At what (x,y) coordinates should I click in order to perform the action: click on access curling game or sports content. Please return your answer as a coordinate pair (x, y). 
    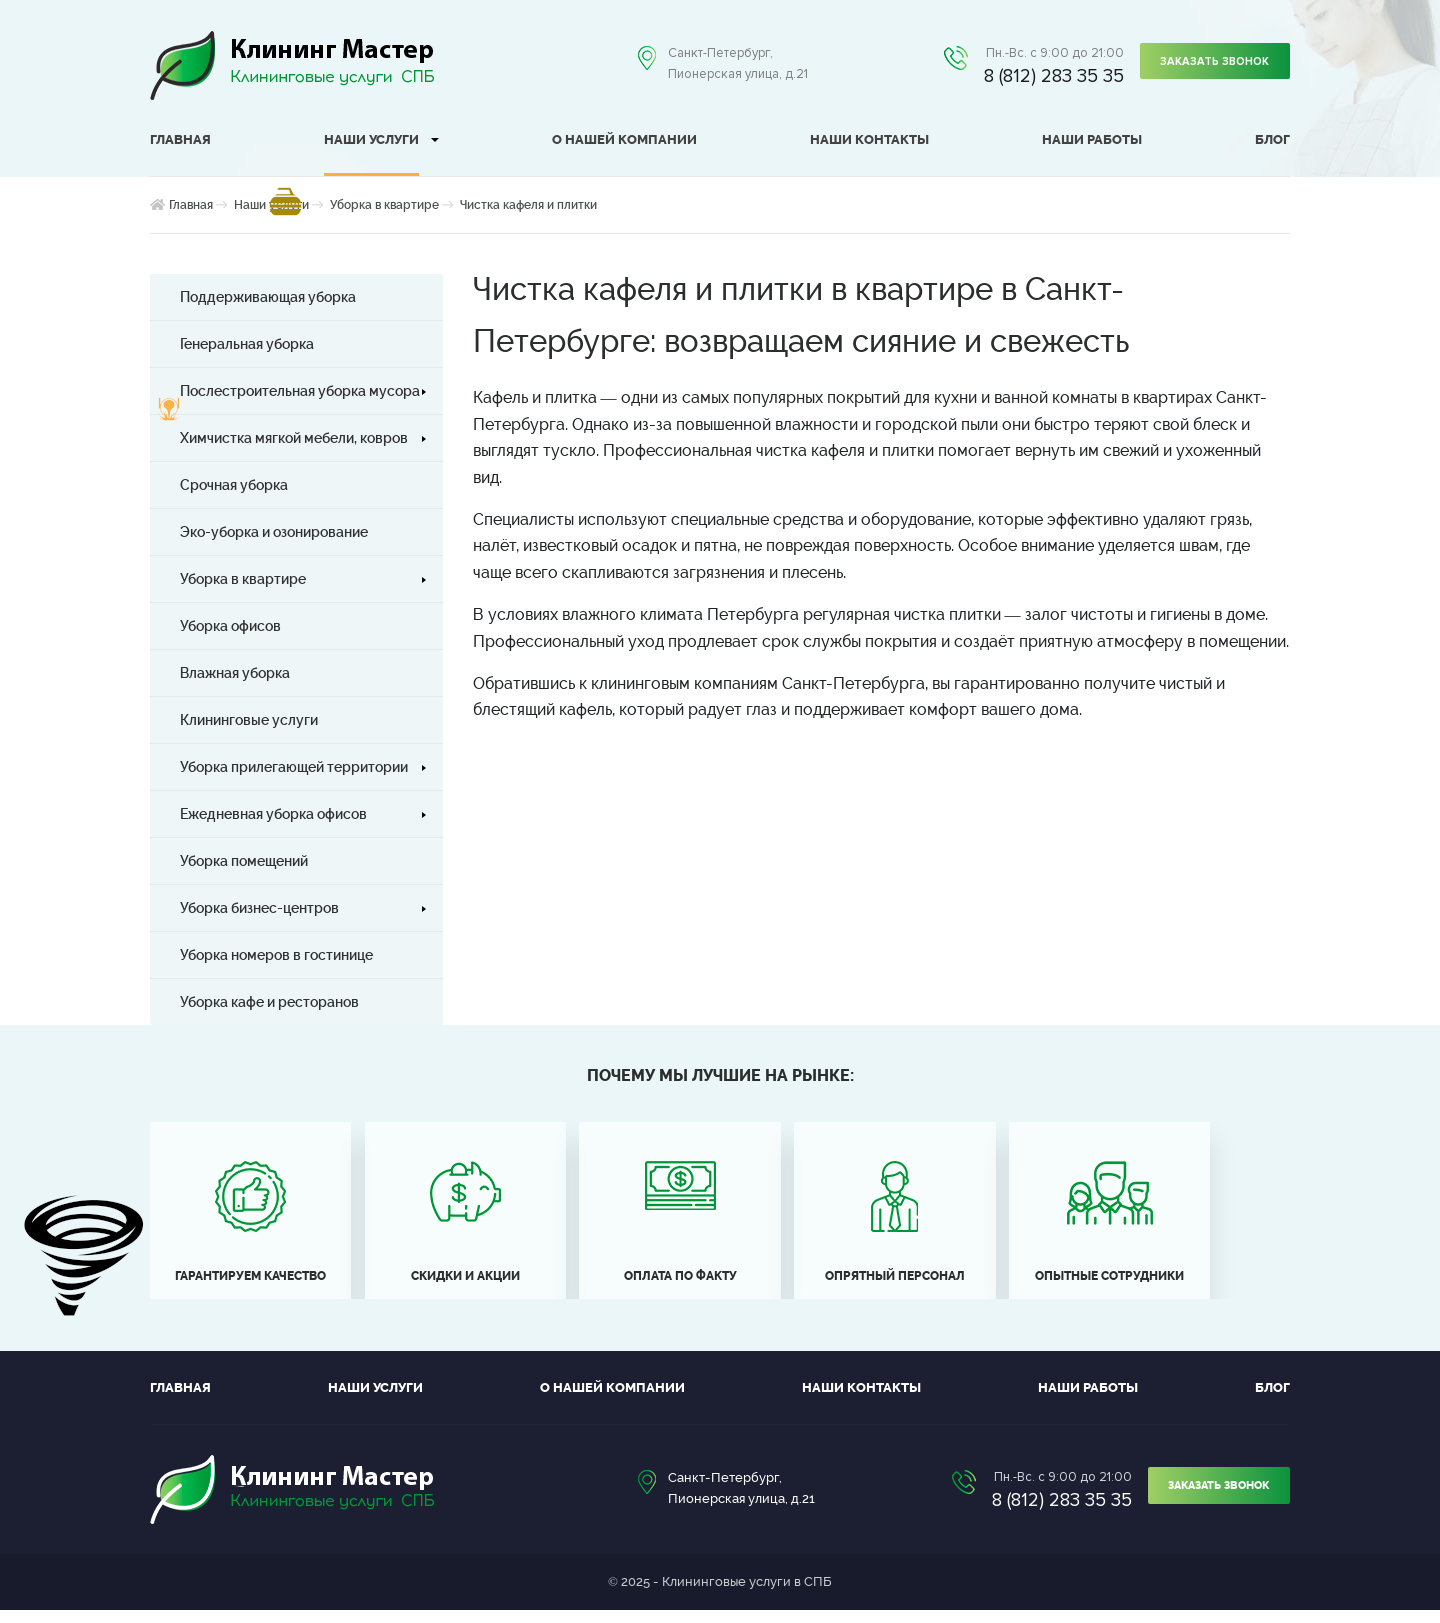
    Looking at the image, I should click on (285, 199).